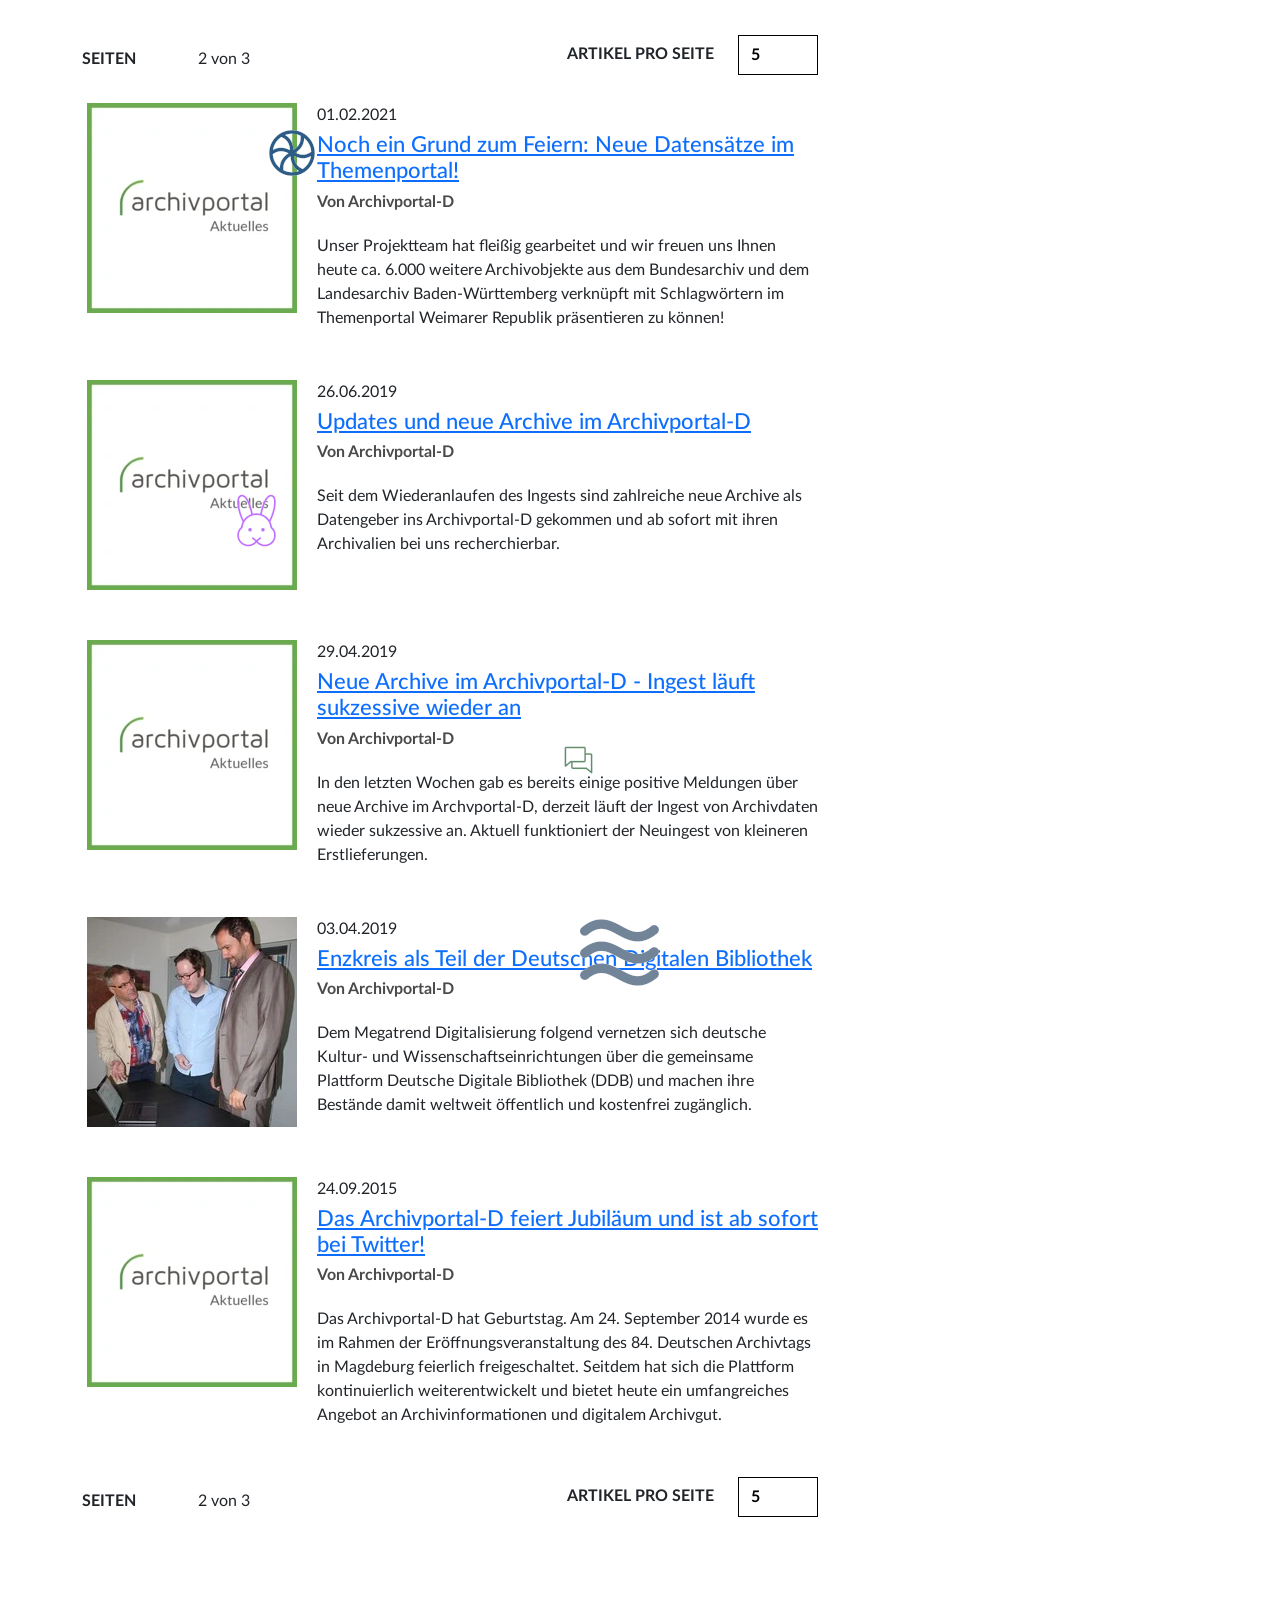 This screenshot has height=1600, width=1280. Describe the element at coordinates (619, 952) in the screenshot. I see `indicates water or aquatic features` at that location.